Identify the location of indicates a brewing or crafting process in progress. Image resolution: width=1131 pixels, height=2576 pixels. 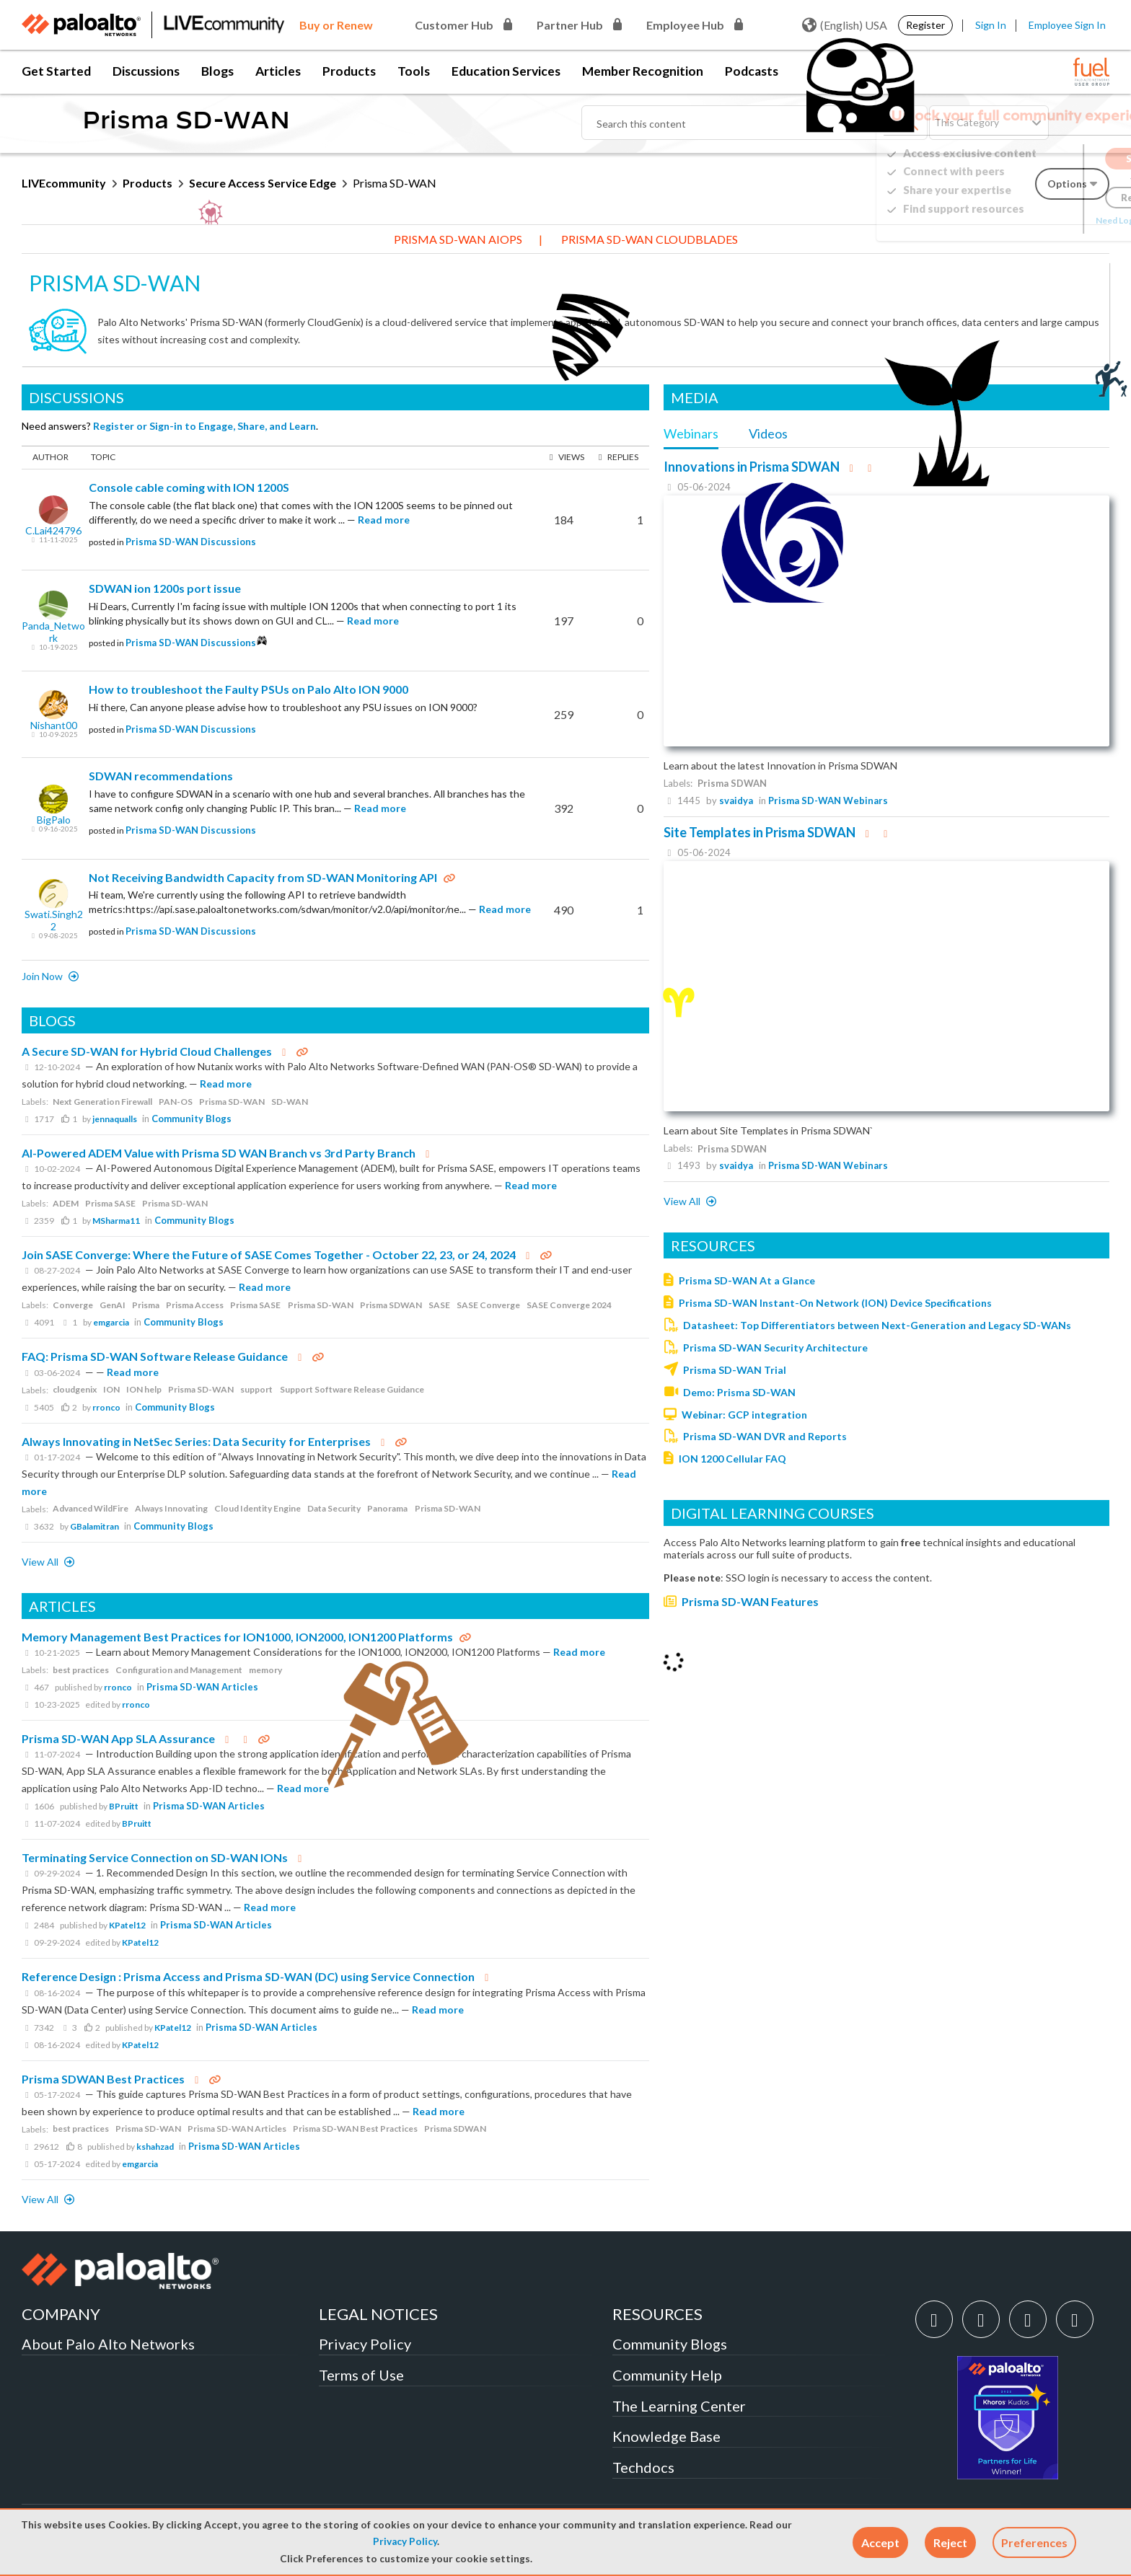
(860, 78).